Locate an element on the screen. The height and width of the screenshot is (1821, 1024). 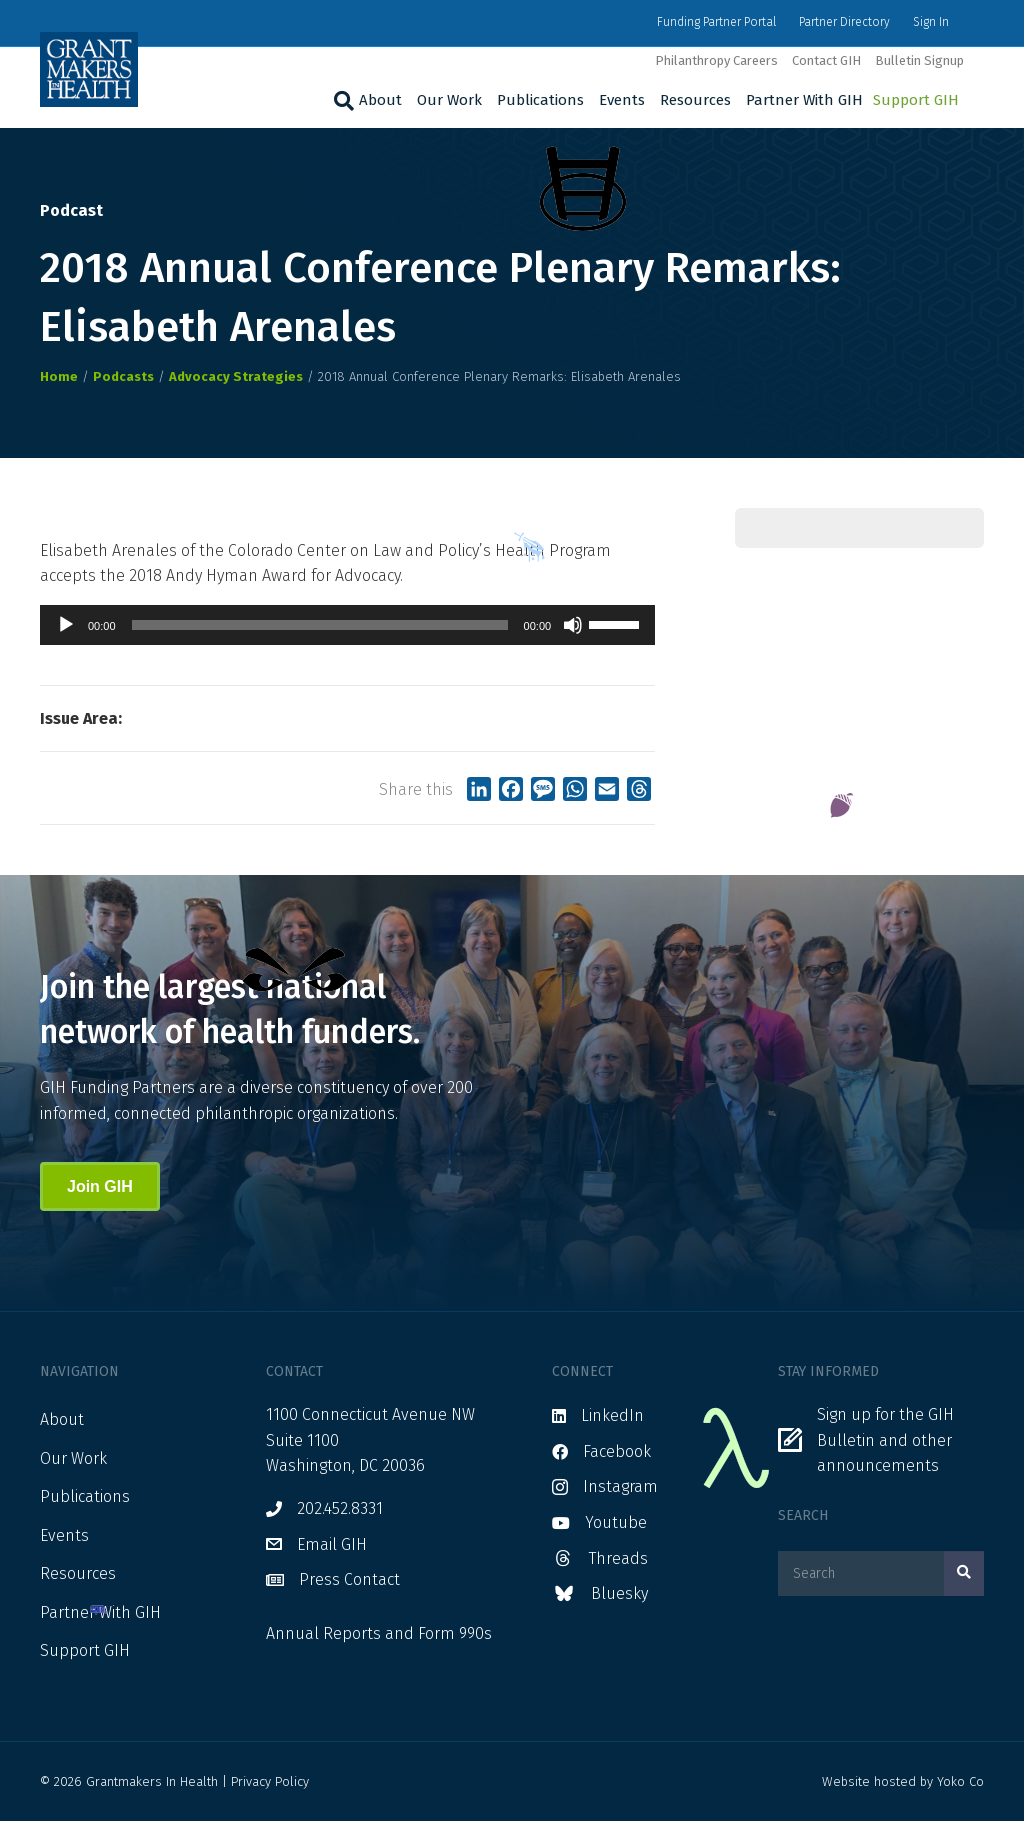
indicates an angry or hostile character state is located at coordinates (295, 972).